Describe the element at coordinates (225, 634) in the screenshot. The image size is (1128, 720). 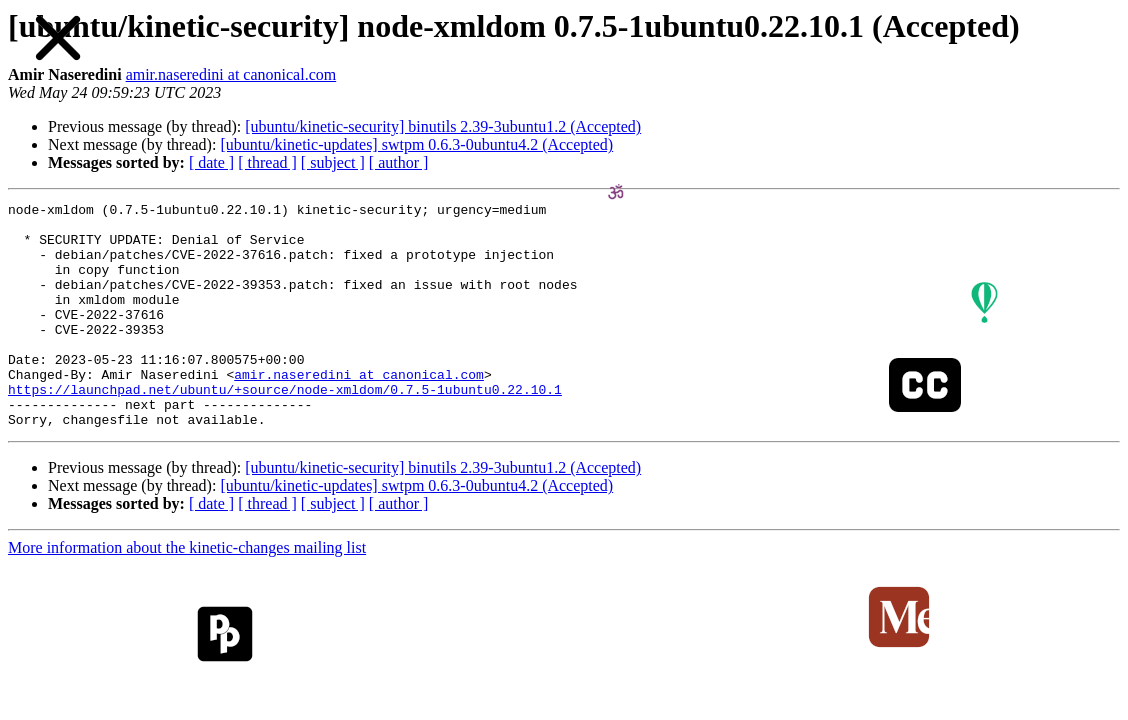
I see `pied piper company logo` at that location.